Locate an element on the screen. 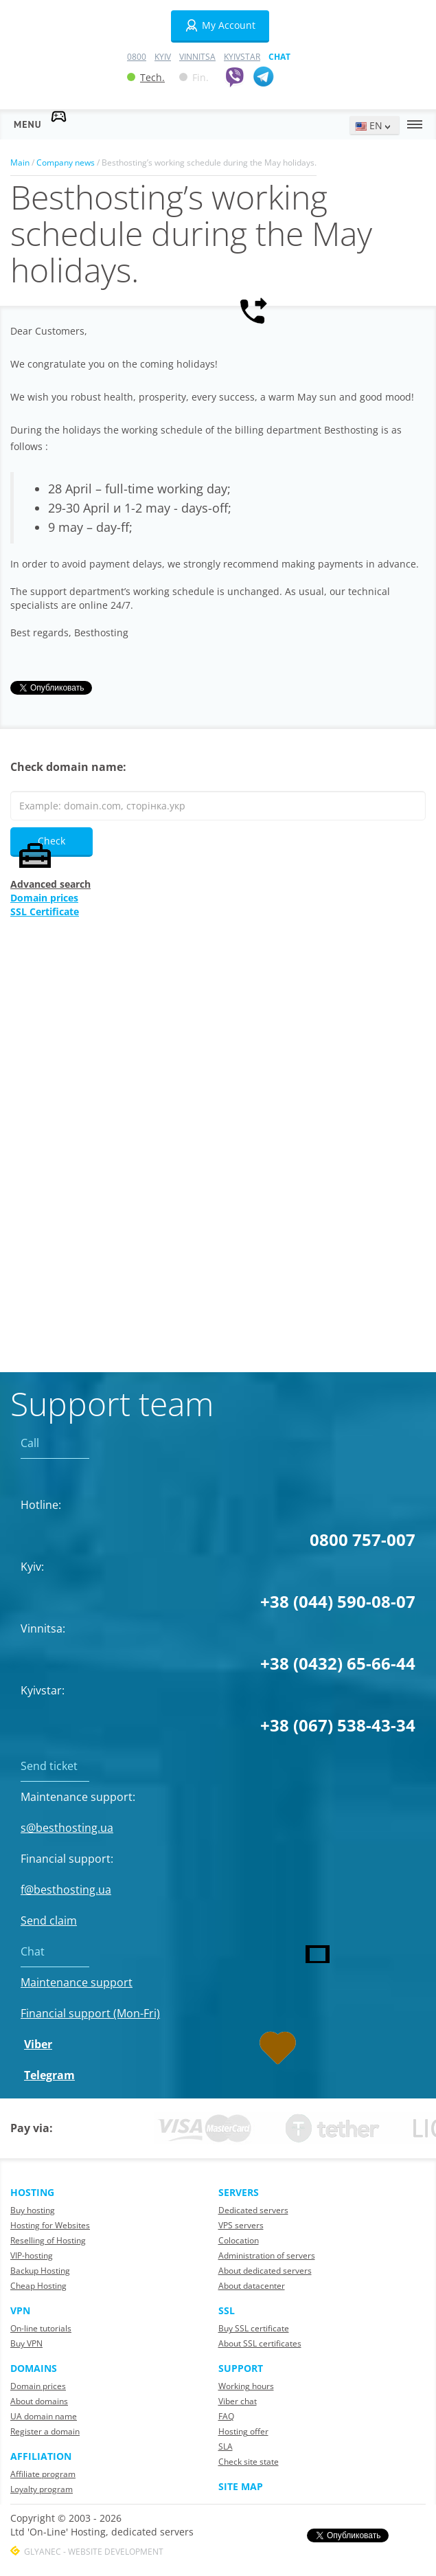 The image size is (436, 2576). access home repair services is located at coordinates (35, 855).